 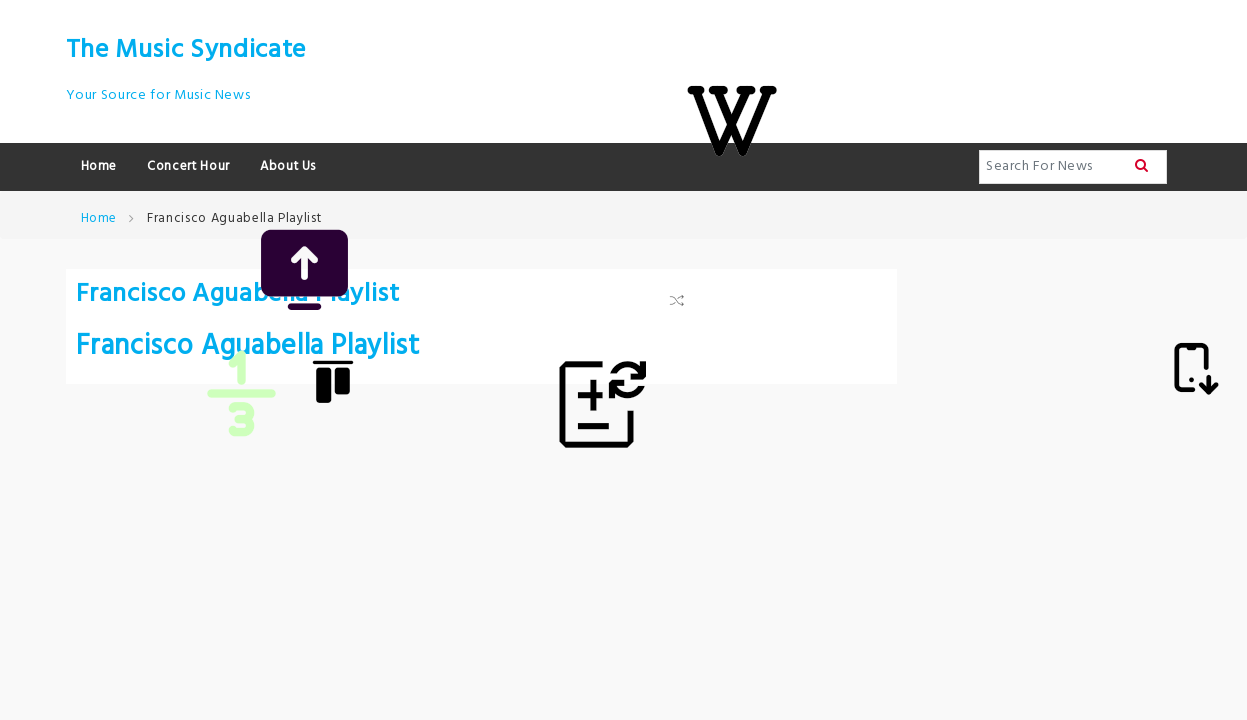 I want to click on shuffle playlist or queue order, so click(x=676, y=300).